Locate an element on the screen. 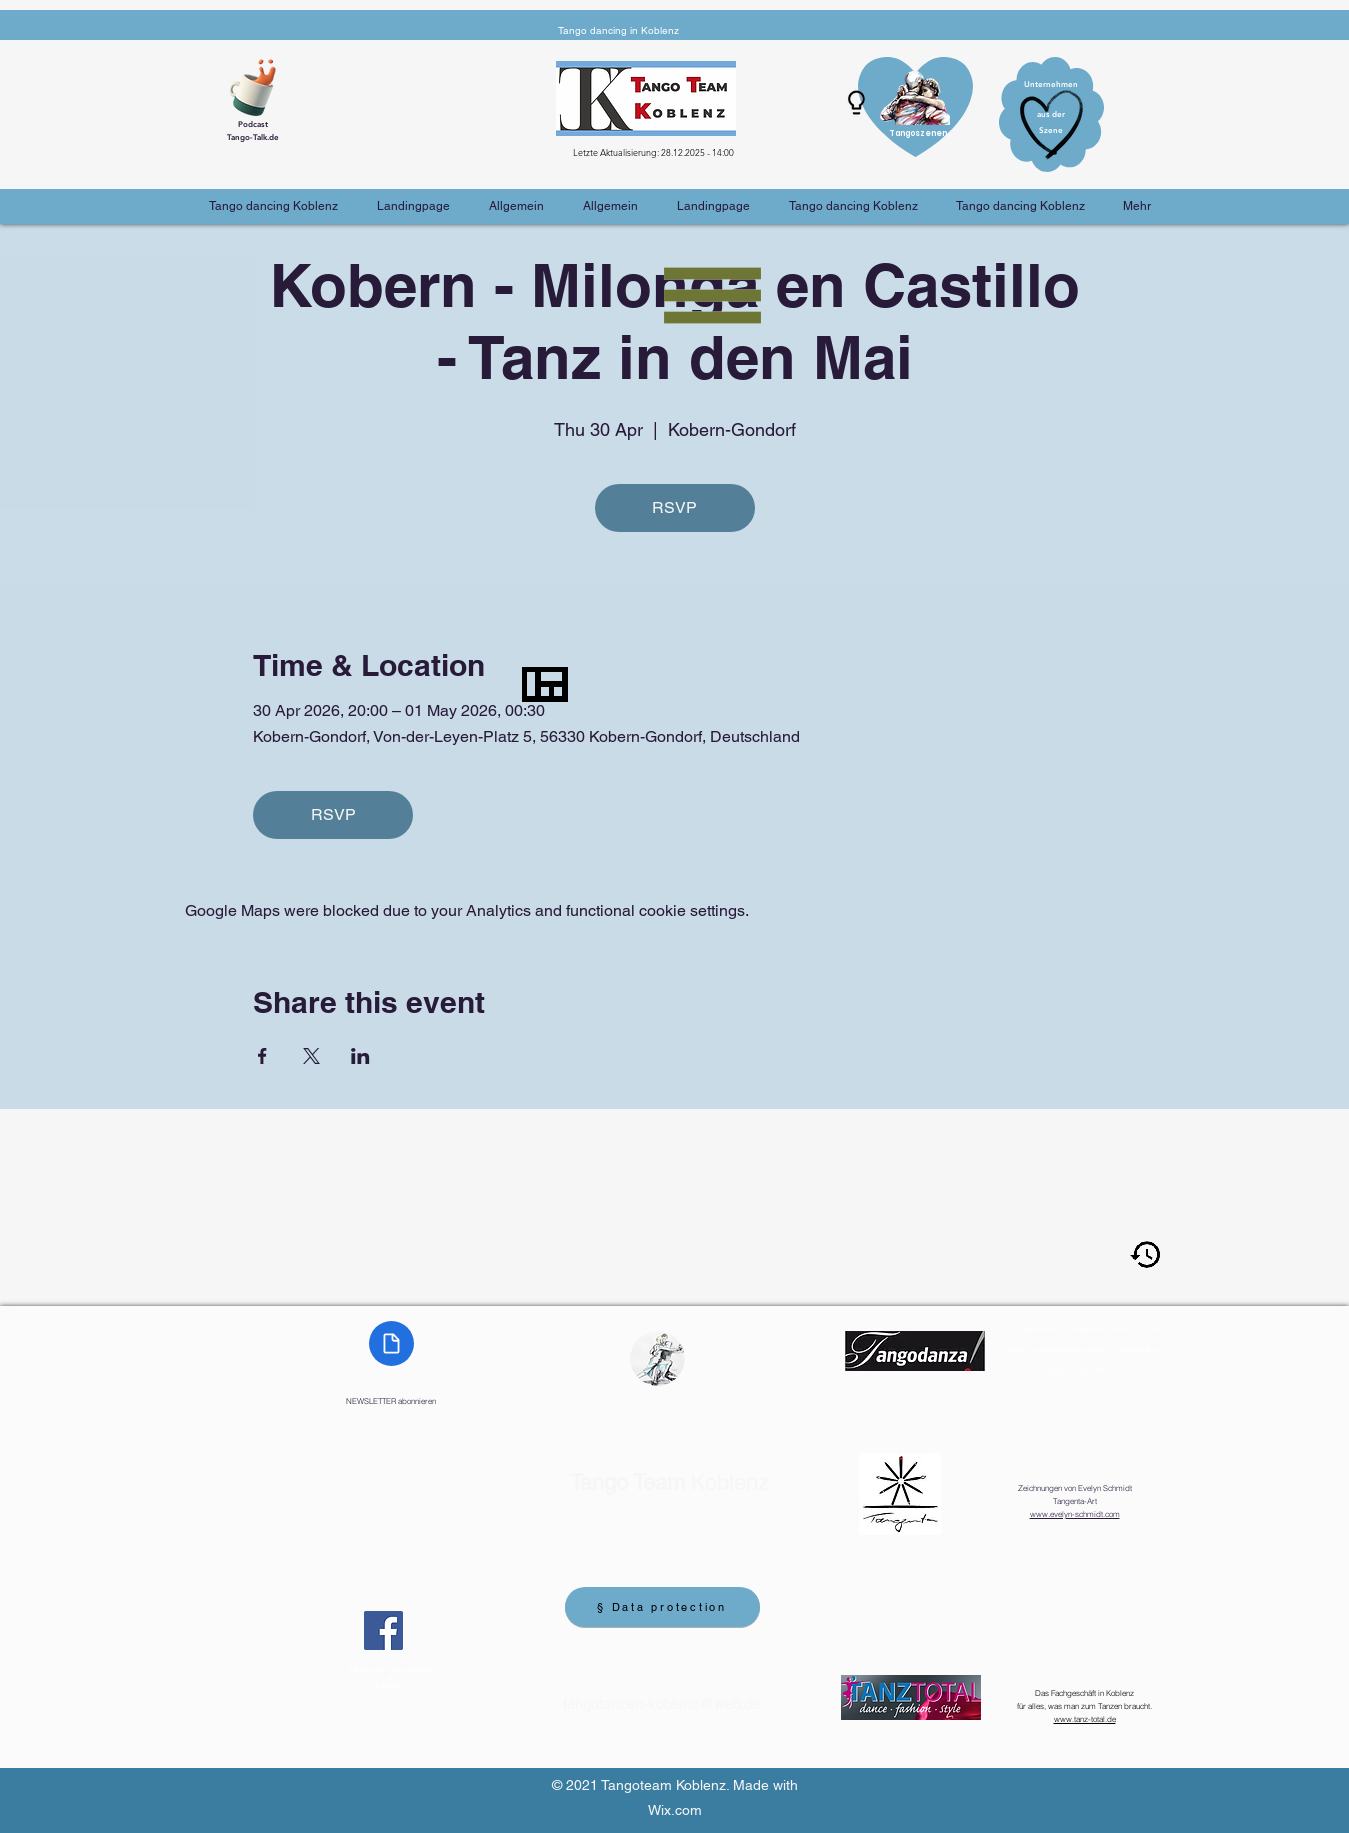 This screenshot has height=1833, width=1349. access tips or suggestions is located at coordinates (856, 102).